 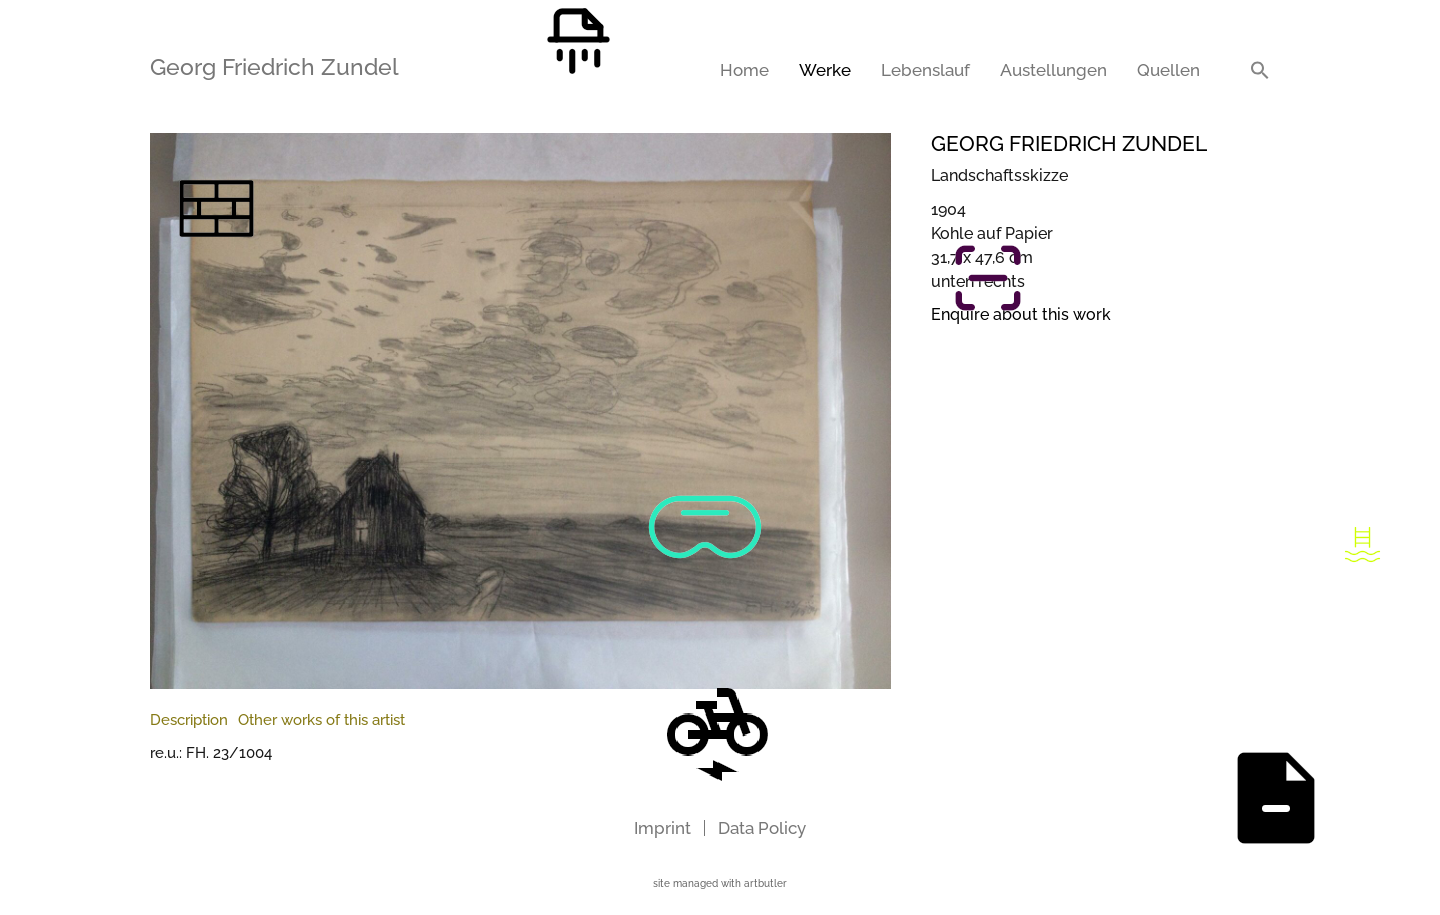 I want to click on indicates swimming pool amenity available, so click(x=1362, y=544).